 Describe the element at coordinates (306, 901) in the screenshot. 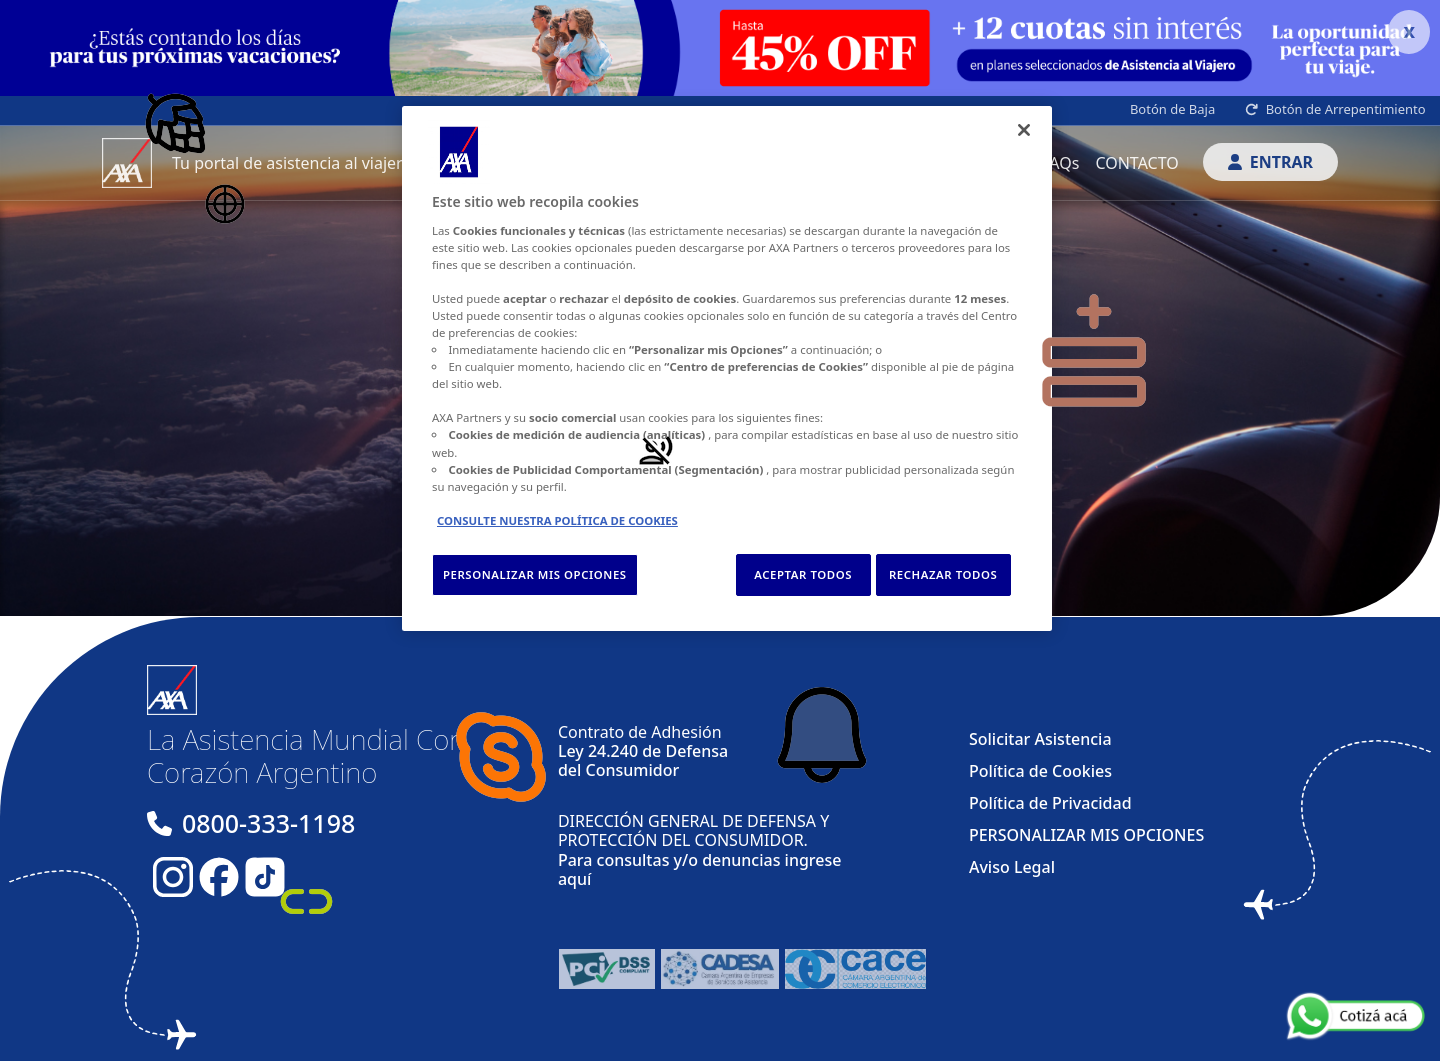

I see `unlink or disconnect a shared item` at that location.